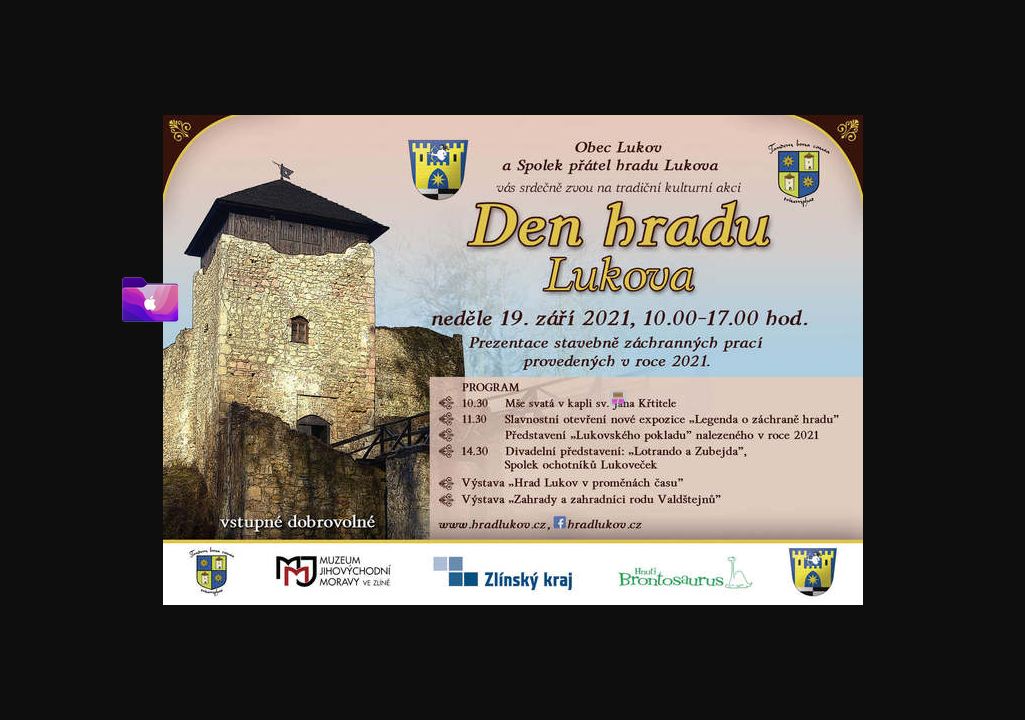  I want to click on select all items in the current view, so click(618, 398).